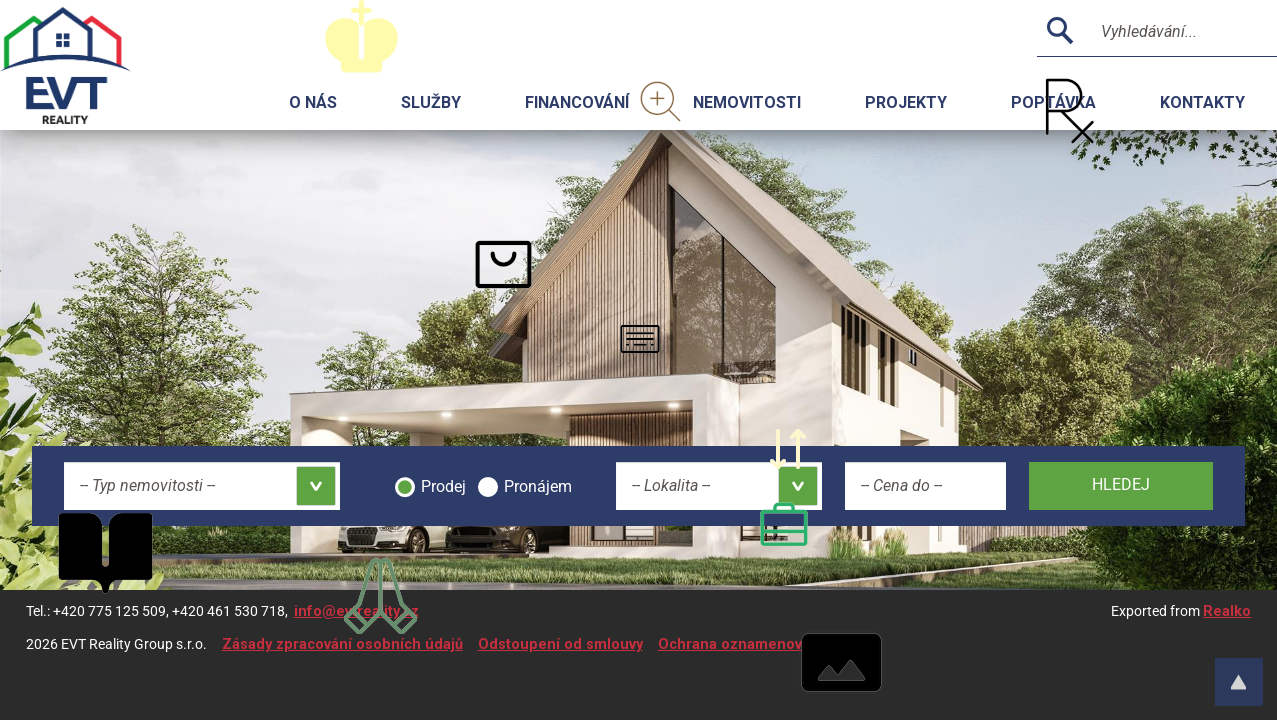  I want to click on indicates premium or royal status, so click(361, 41).